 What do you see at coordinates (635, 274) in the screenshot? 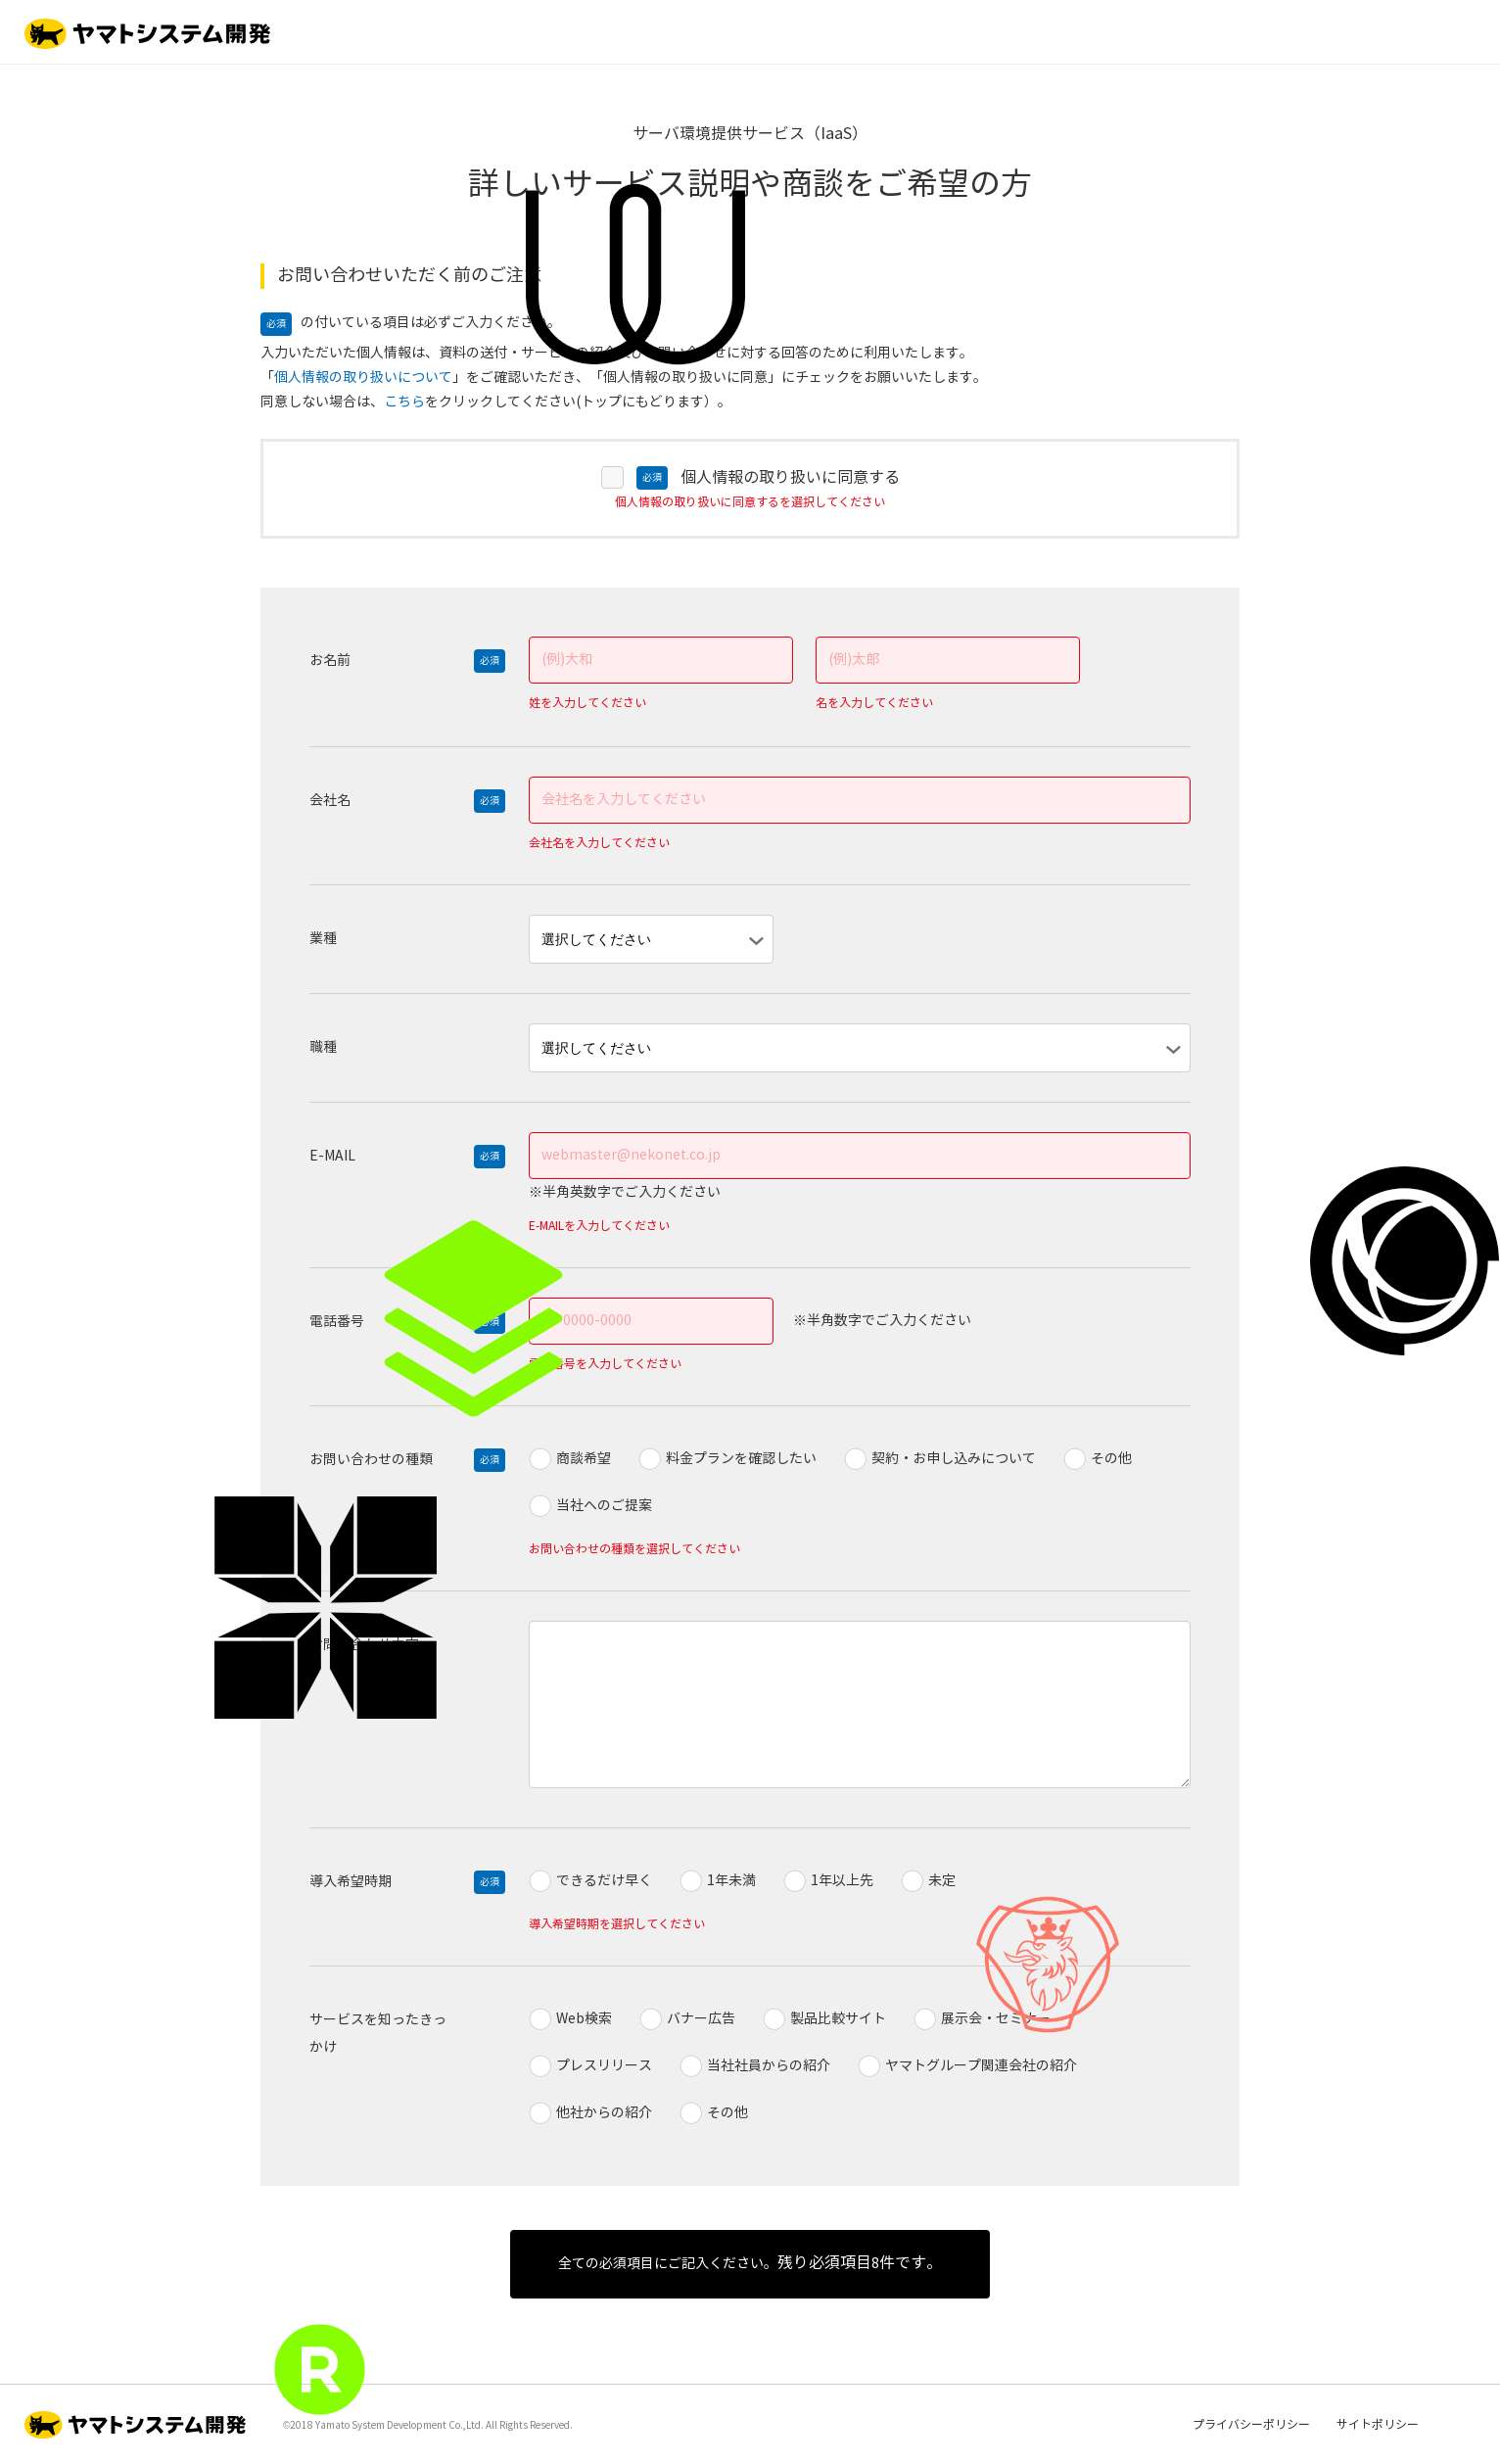
I see `open wire messaging app` at bounding box center [635, 274].